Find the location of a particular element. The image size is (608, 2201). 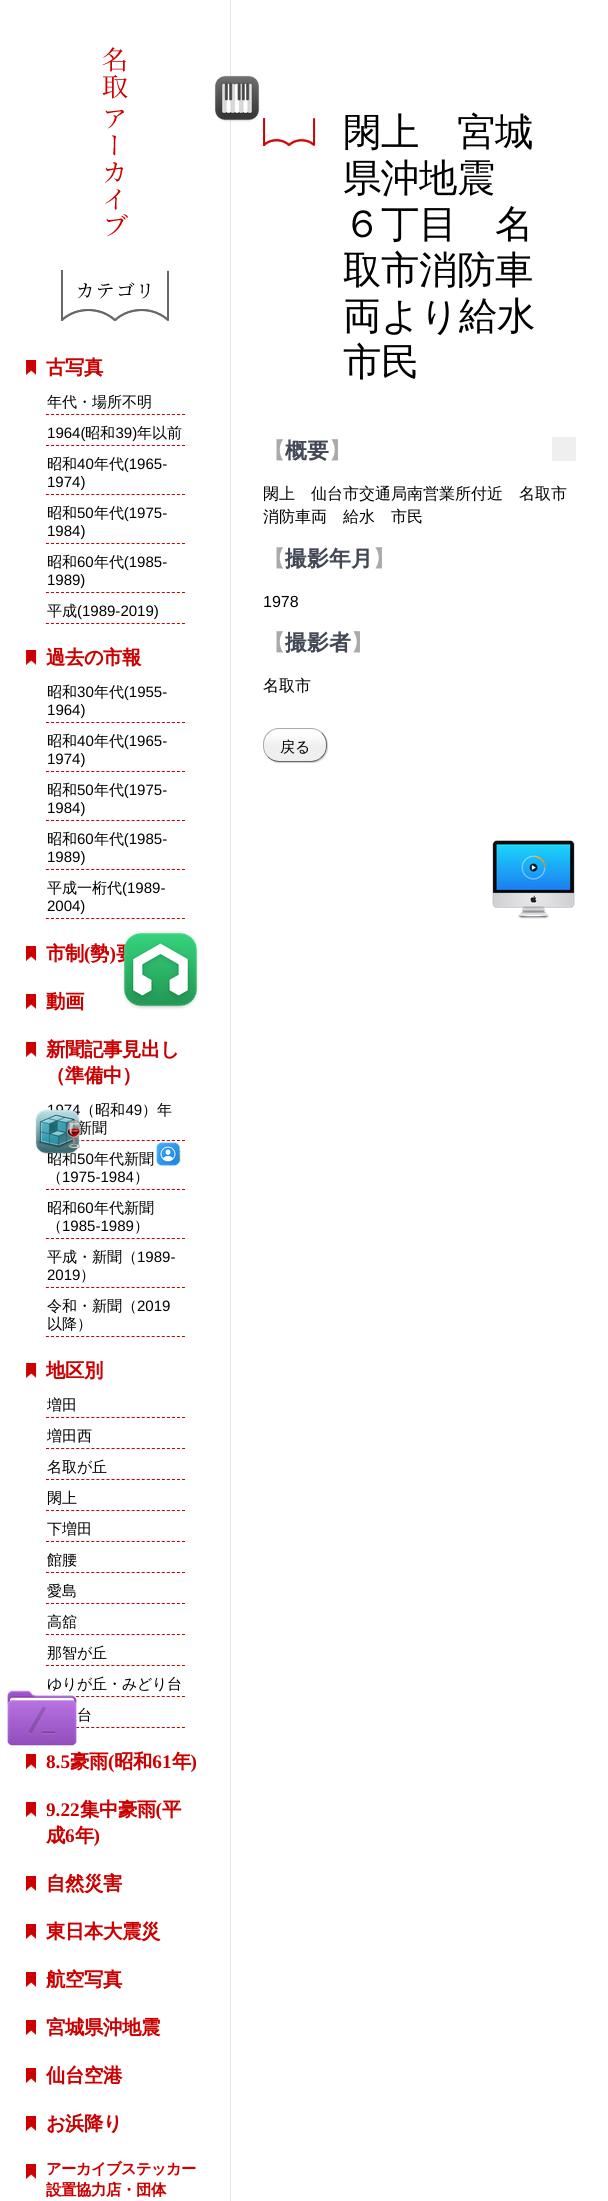

open virtual midi piano keyboard app is located at coordinates (237, 98).